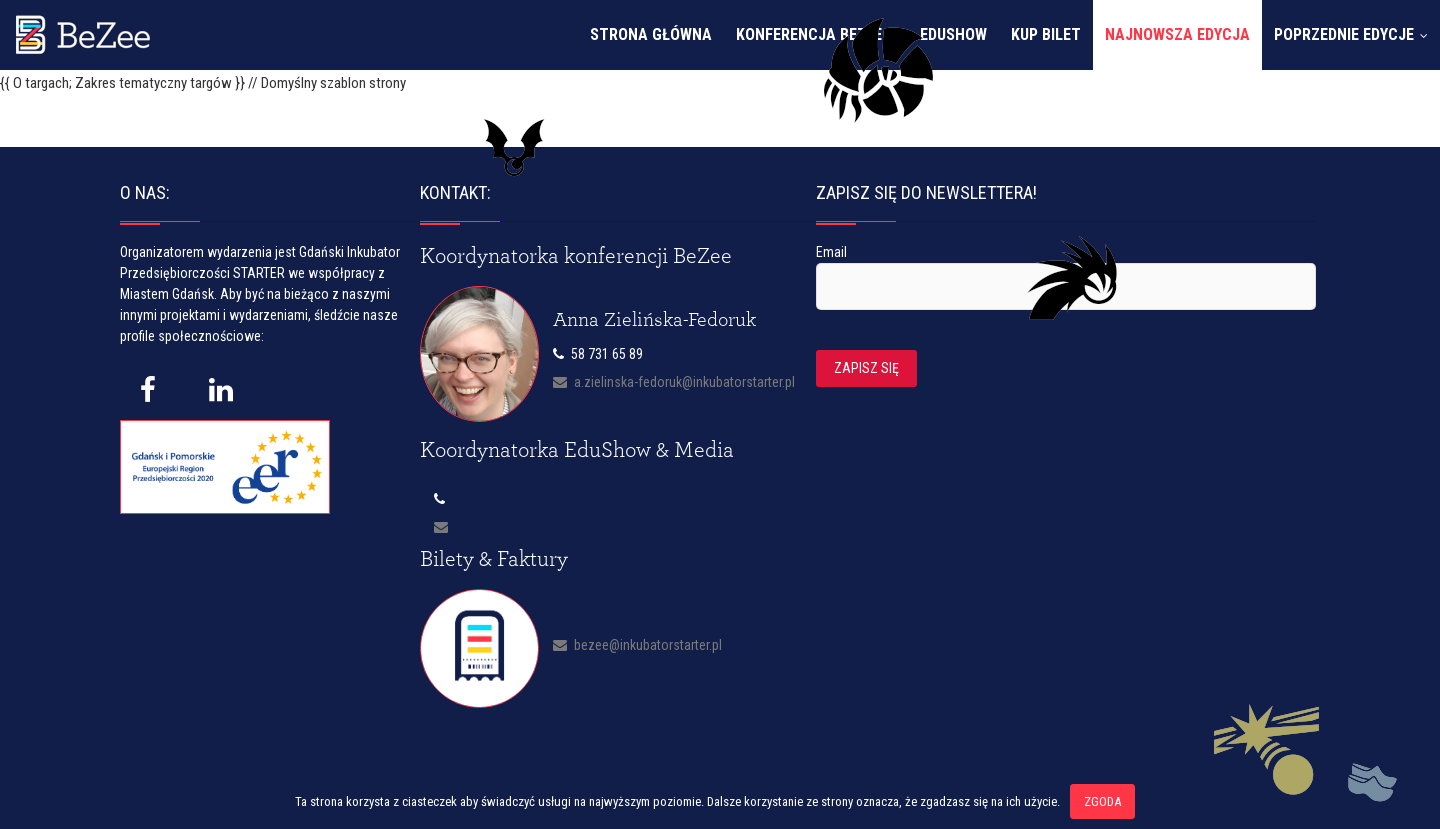  What do you see at coordinates (1266, 749) in the screenshot?
I see `indicates ricochet or bounce effect in gameplay` at bounding box center [1266, 749].